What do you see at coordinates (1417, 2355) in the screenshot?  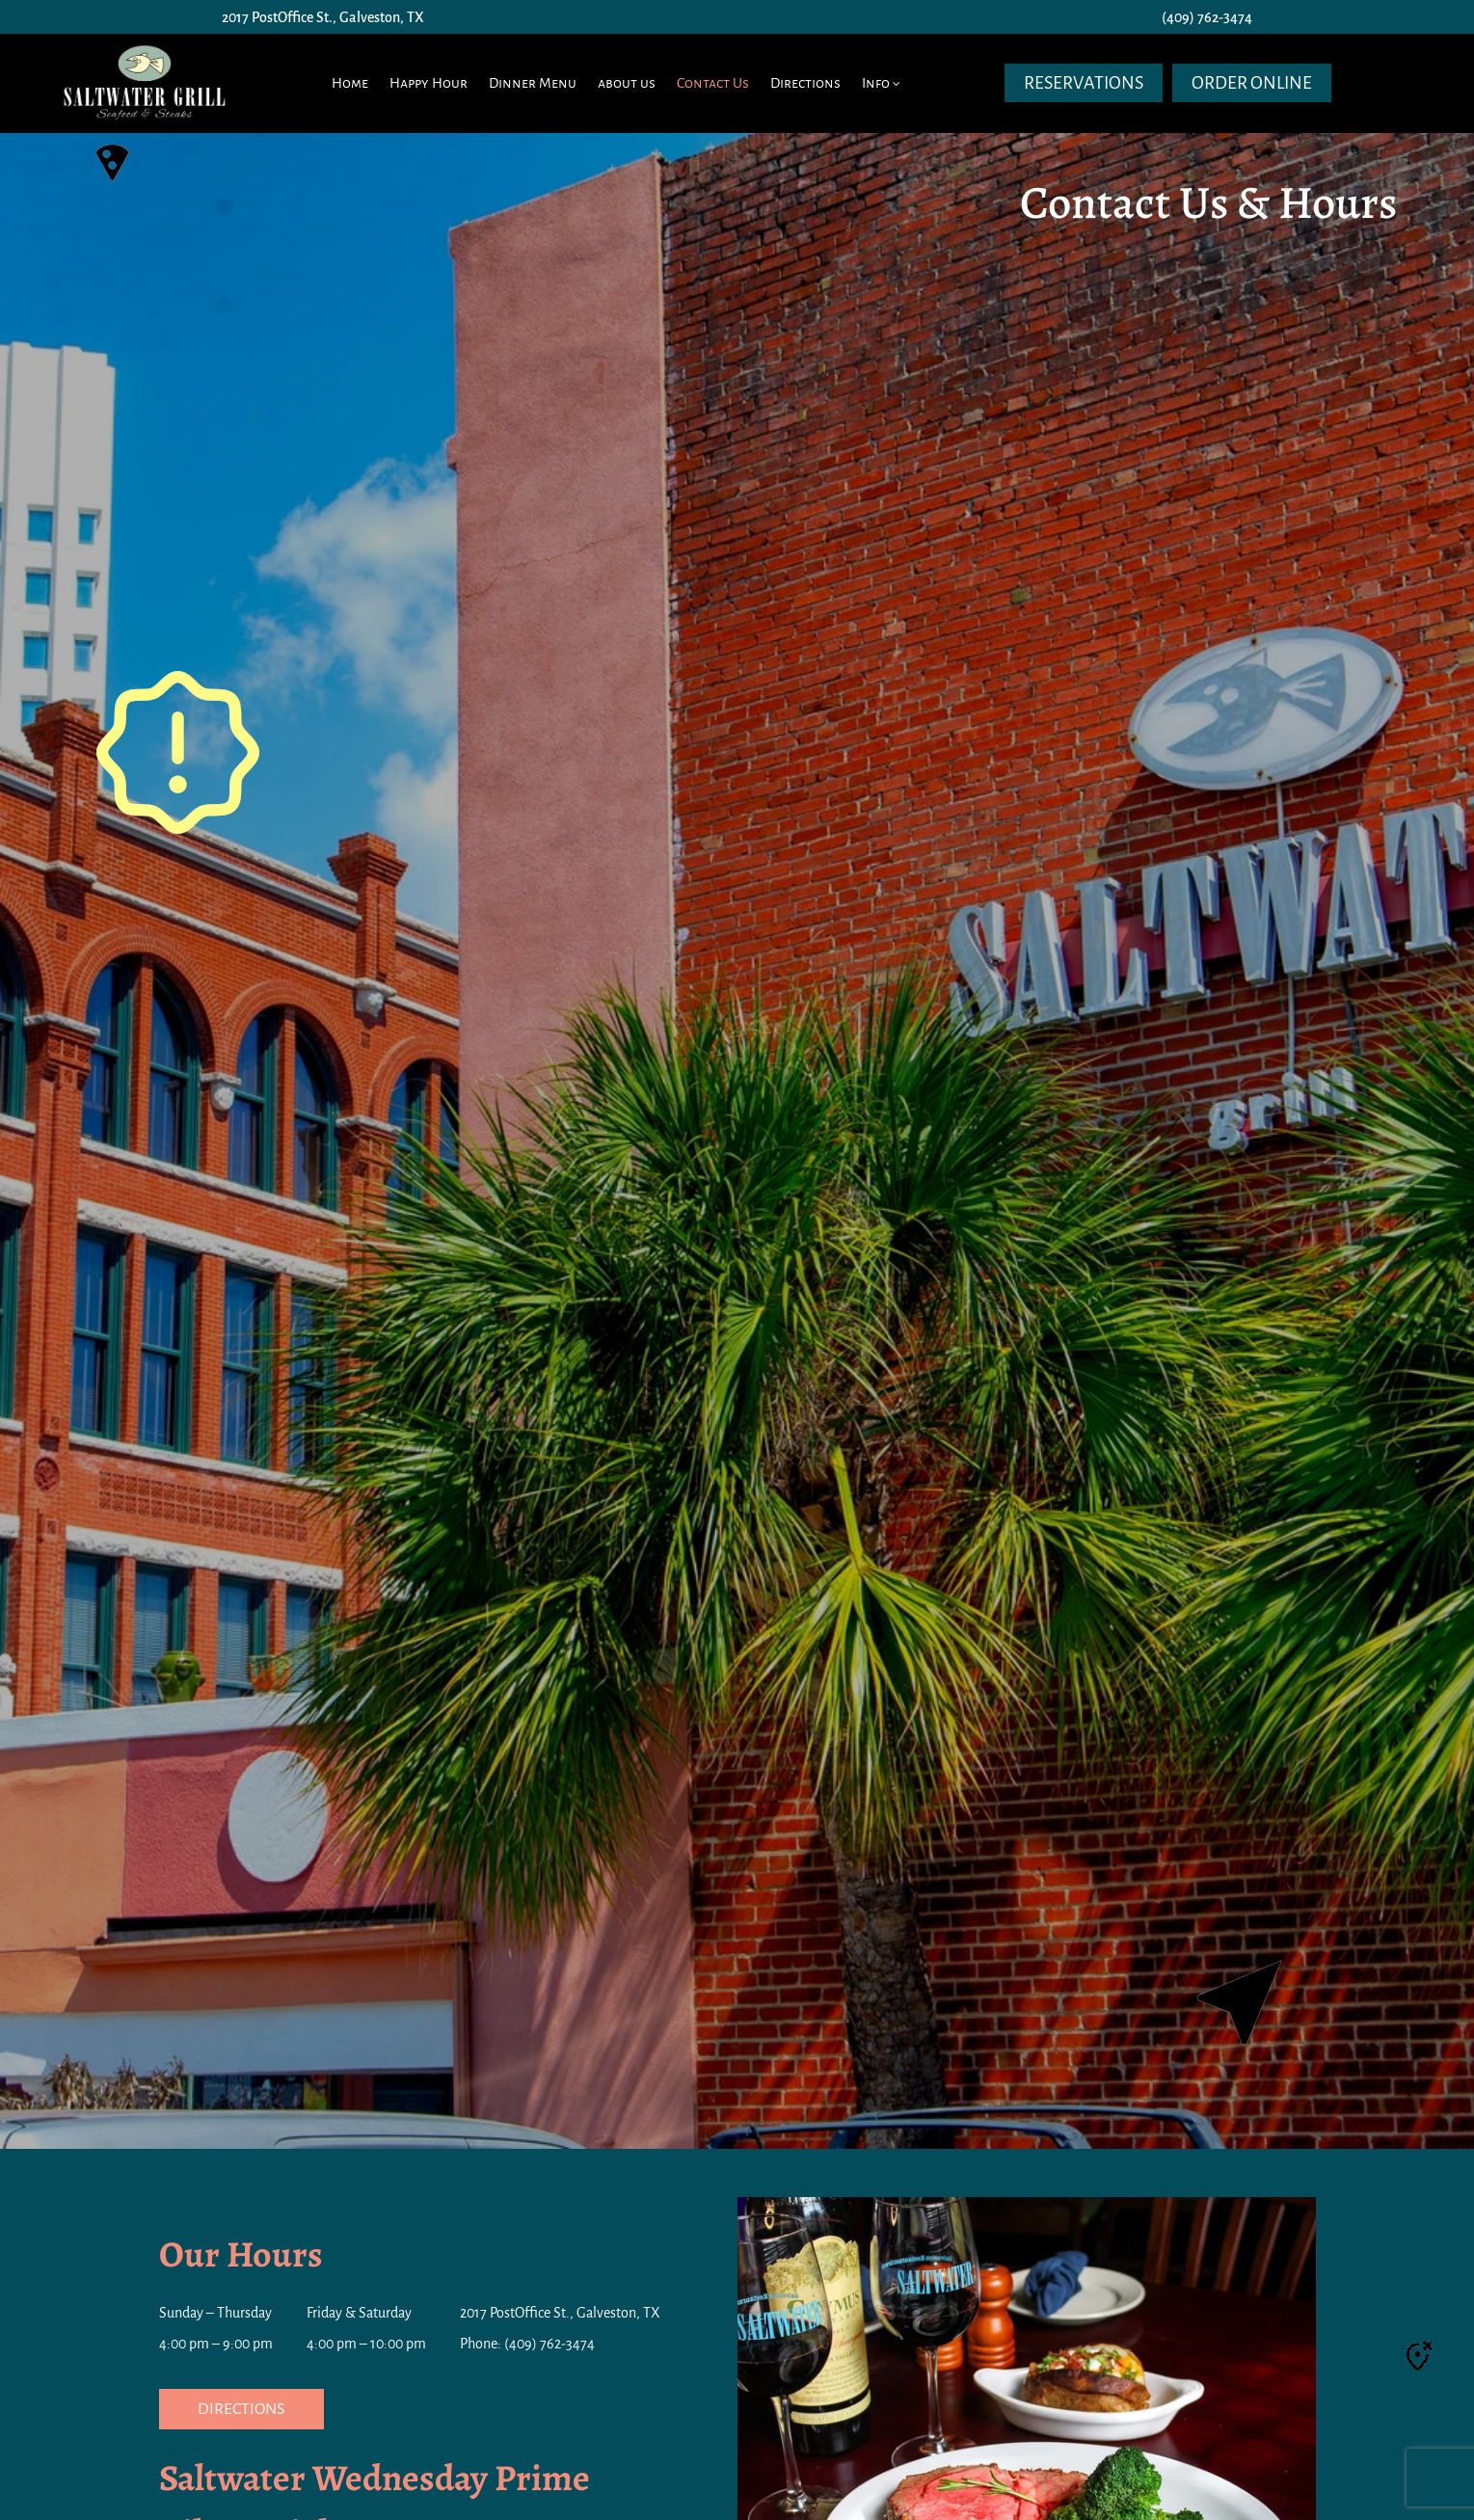 I see `remove a saved location` at bounding box center [1417, 2355].